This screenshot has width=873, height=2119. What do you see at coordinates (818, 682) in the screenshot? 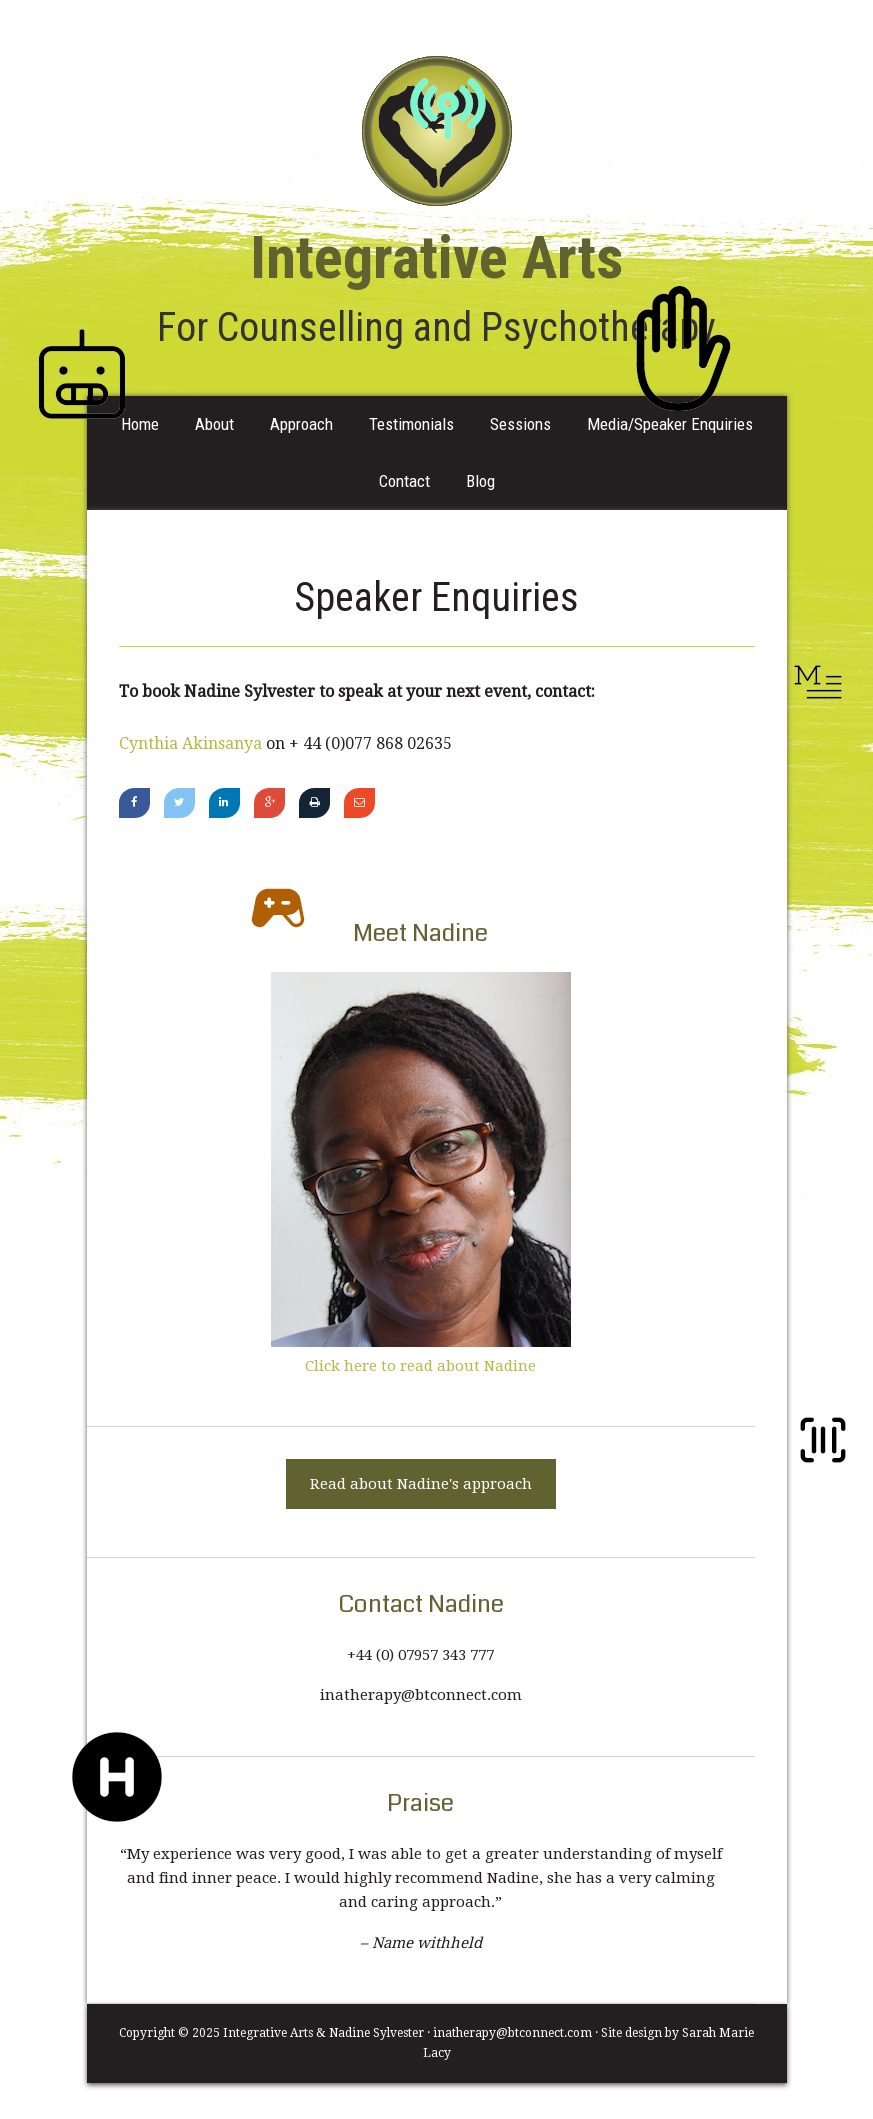
I see `open article on Medium` at bounding box center [818, 682].